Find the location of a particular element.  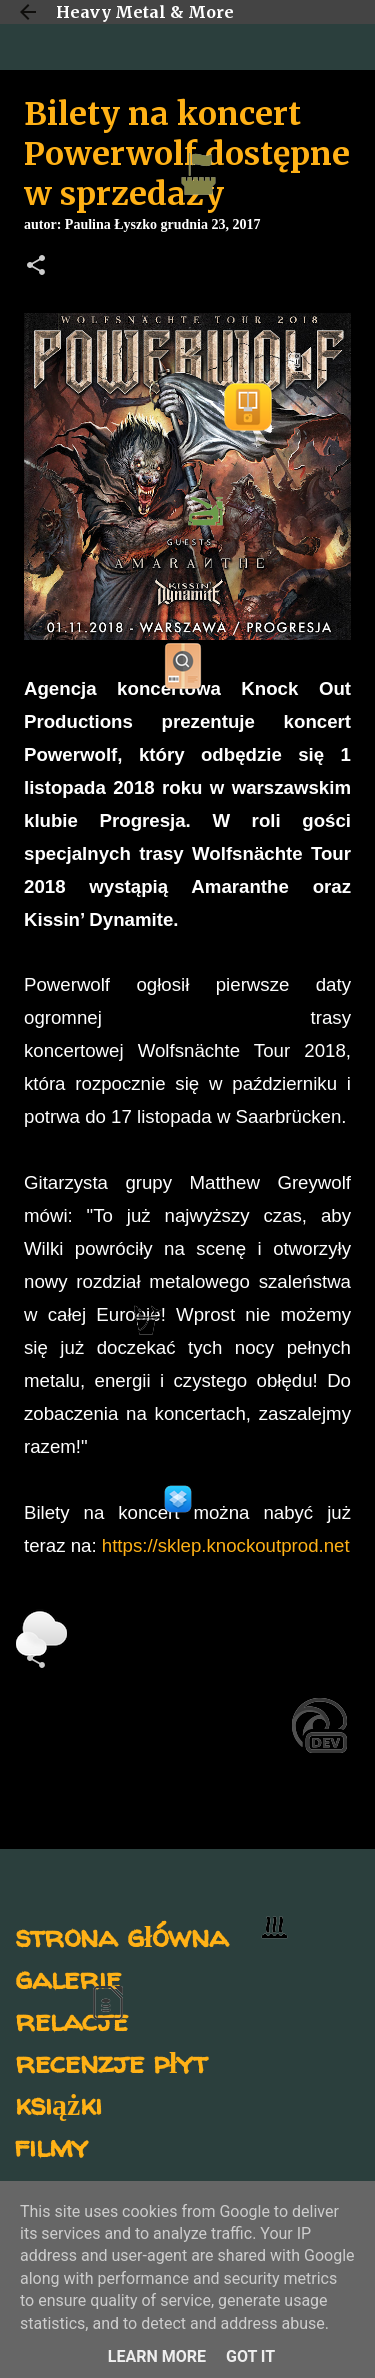

open libreoffice base database application is located at coordinates (108, 2003).